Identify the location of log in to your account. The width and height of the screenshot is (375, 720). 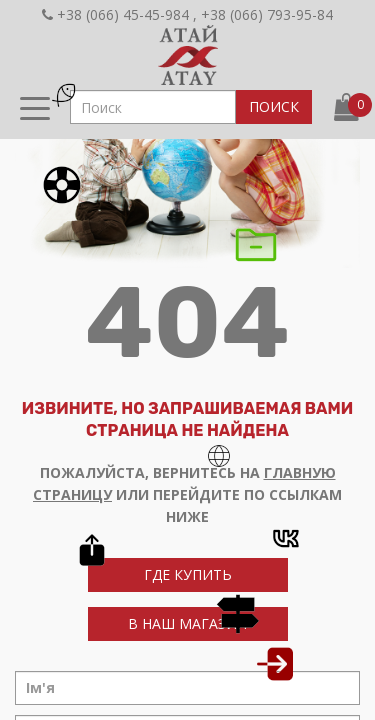
(275, 664).